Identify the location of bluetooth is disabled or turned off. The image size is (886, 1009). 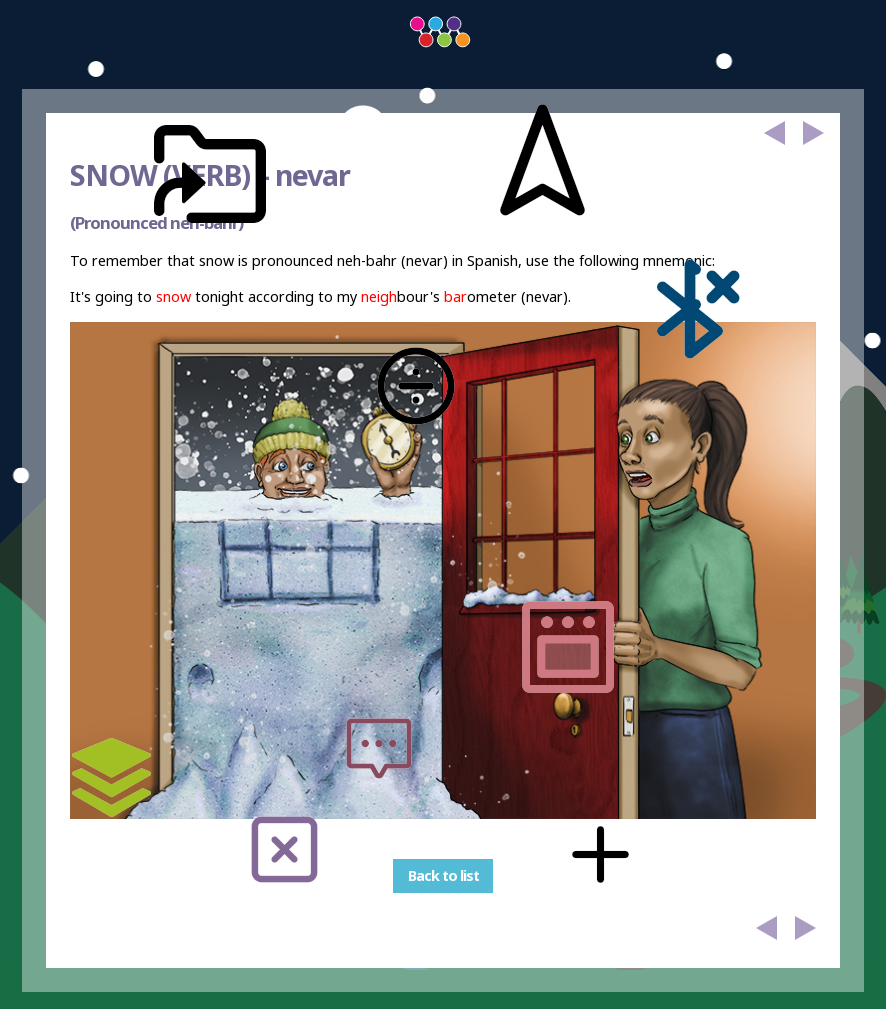
(690, 309).